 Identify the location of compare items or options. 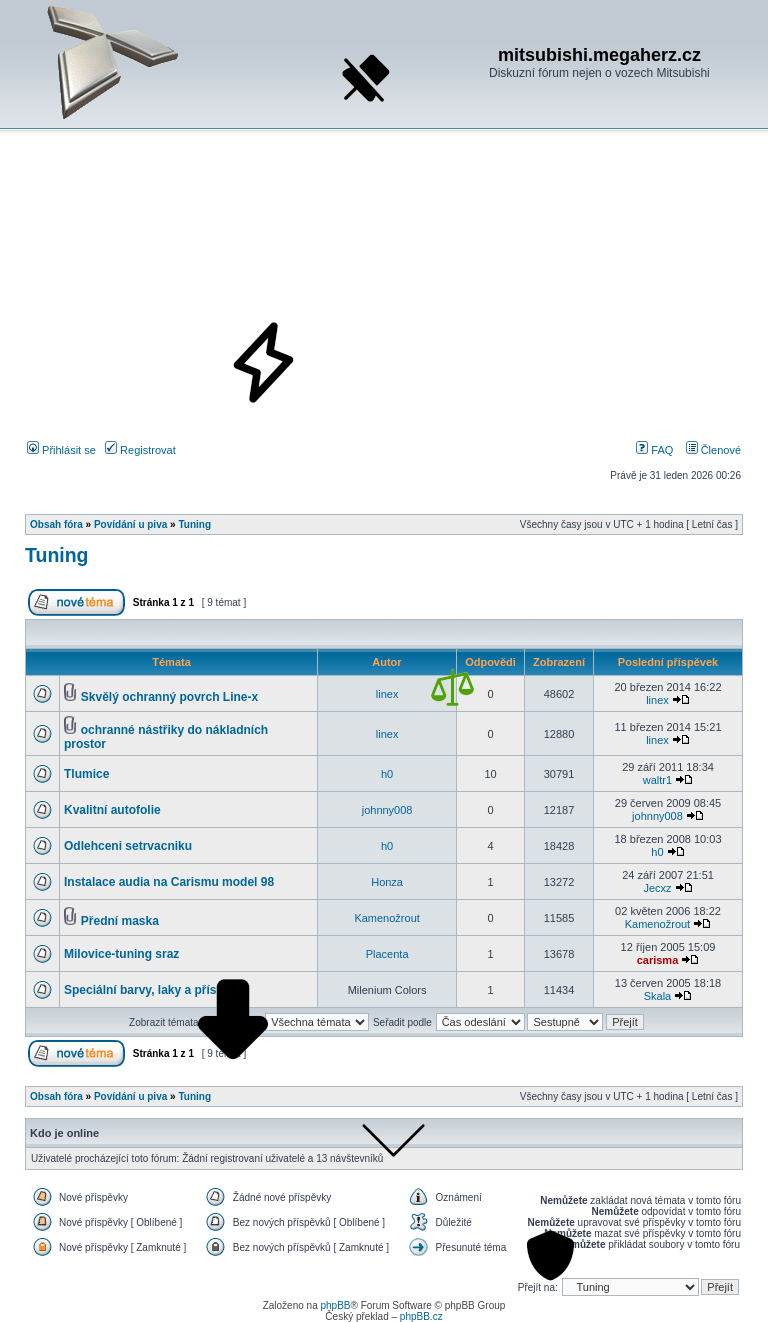
(452, 687).